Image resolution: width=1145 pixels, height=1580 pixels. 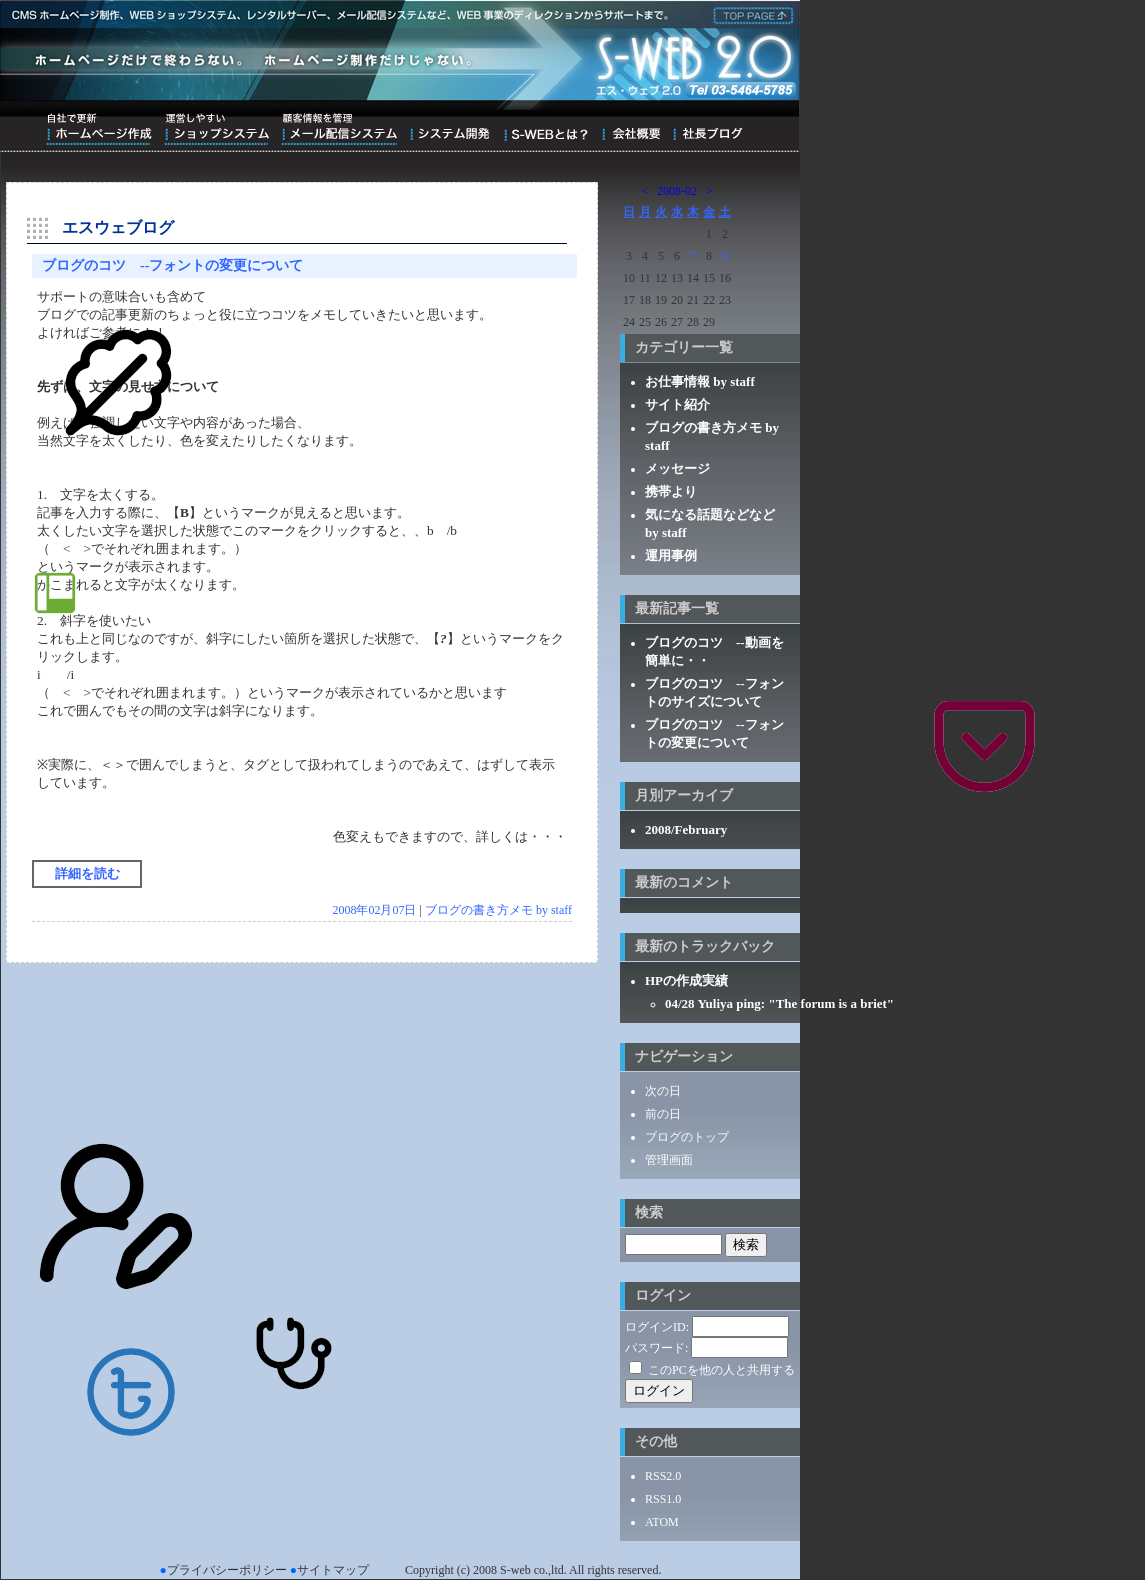 What do you see at coordinates (984, 746) in the screenshot?
I see `save to pocket for later reading` at bounding box center [984, 746].